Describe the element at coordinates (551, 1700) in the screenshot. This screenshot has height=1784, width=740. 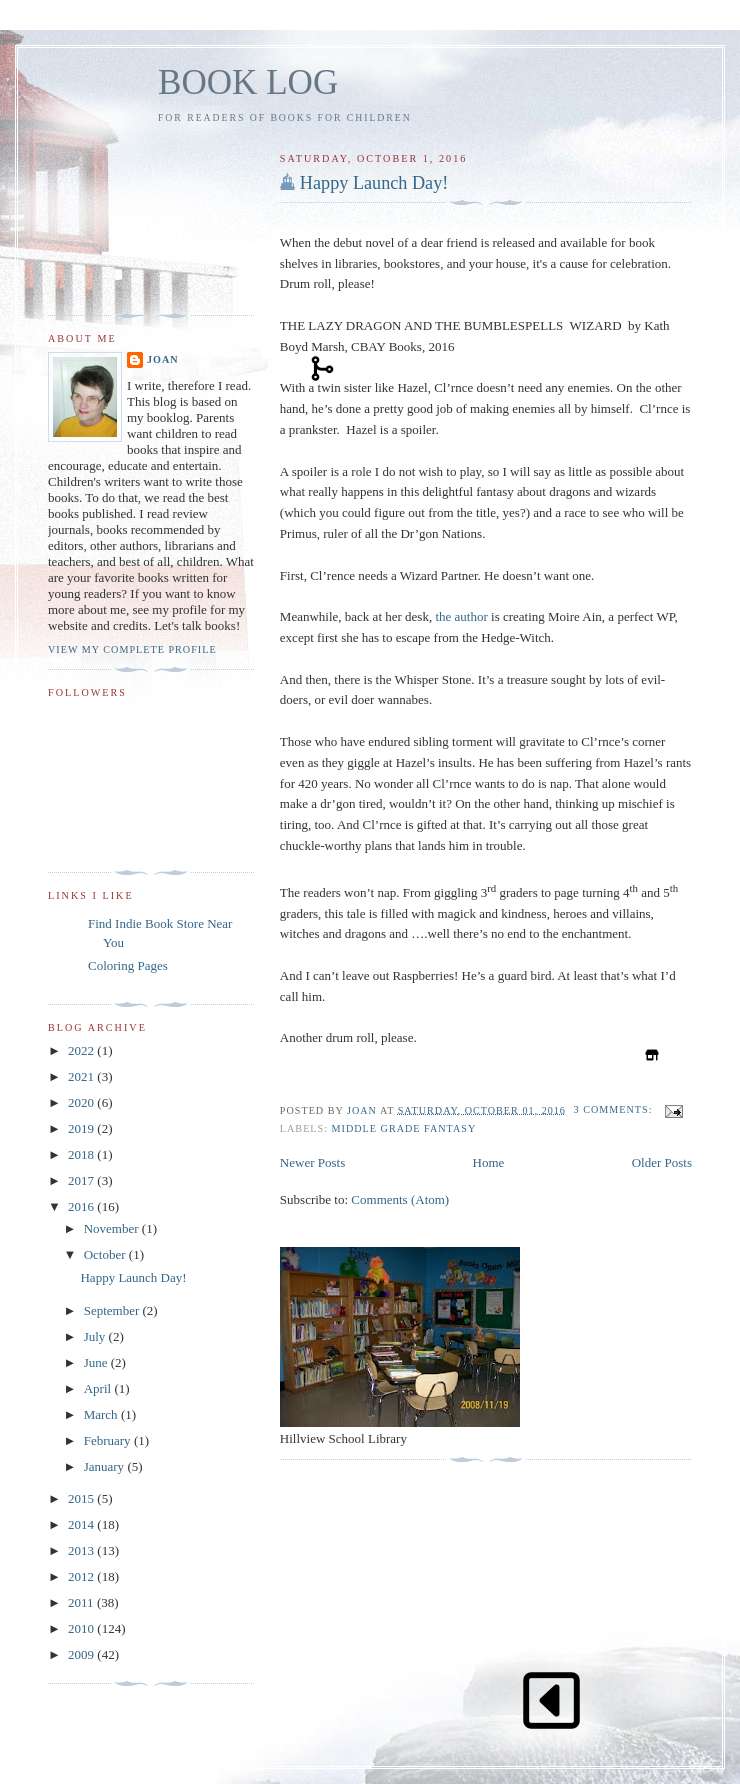
I see `navigate to the previous item or screen` at that location.